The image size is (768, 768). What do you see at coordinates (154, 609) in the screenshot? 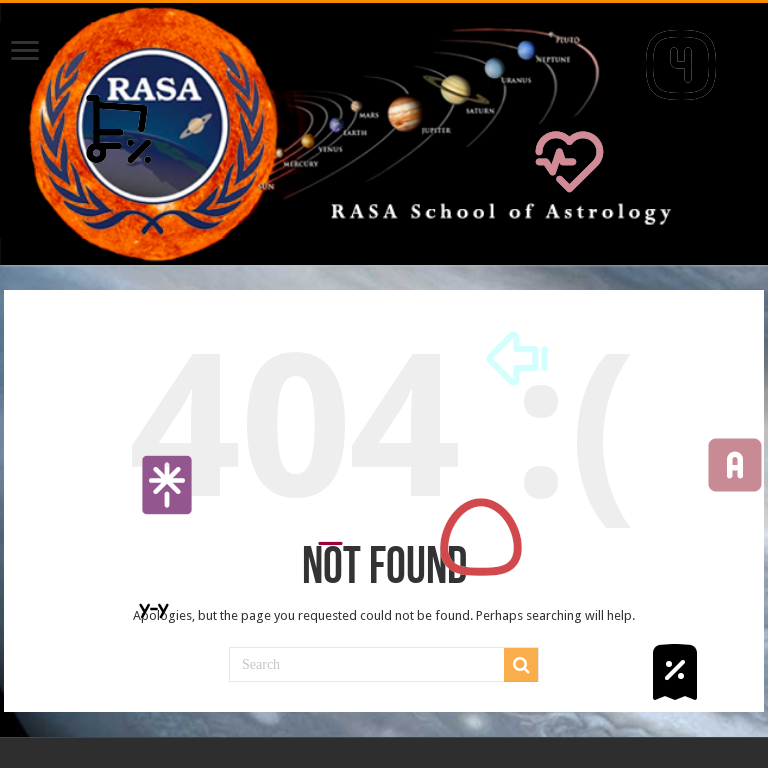
I see `represents a mathematical subtraction operation (y minus y)` at bounding box center [154, 609].